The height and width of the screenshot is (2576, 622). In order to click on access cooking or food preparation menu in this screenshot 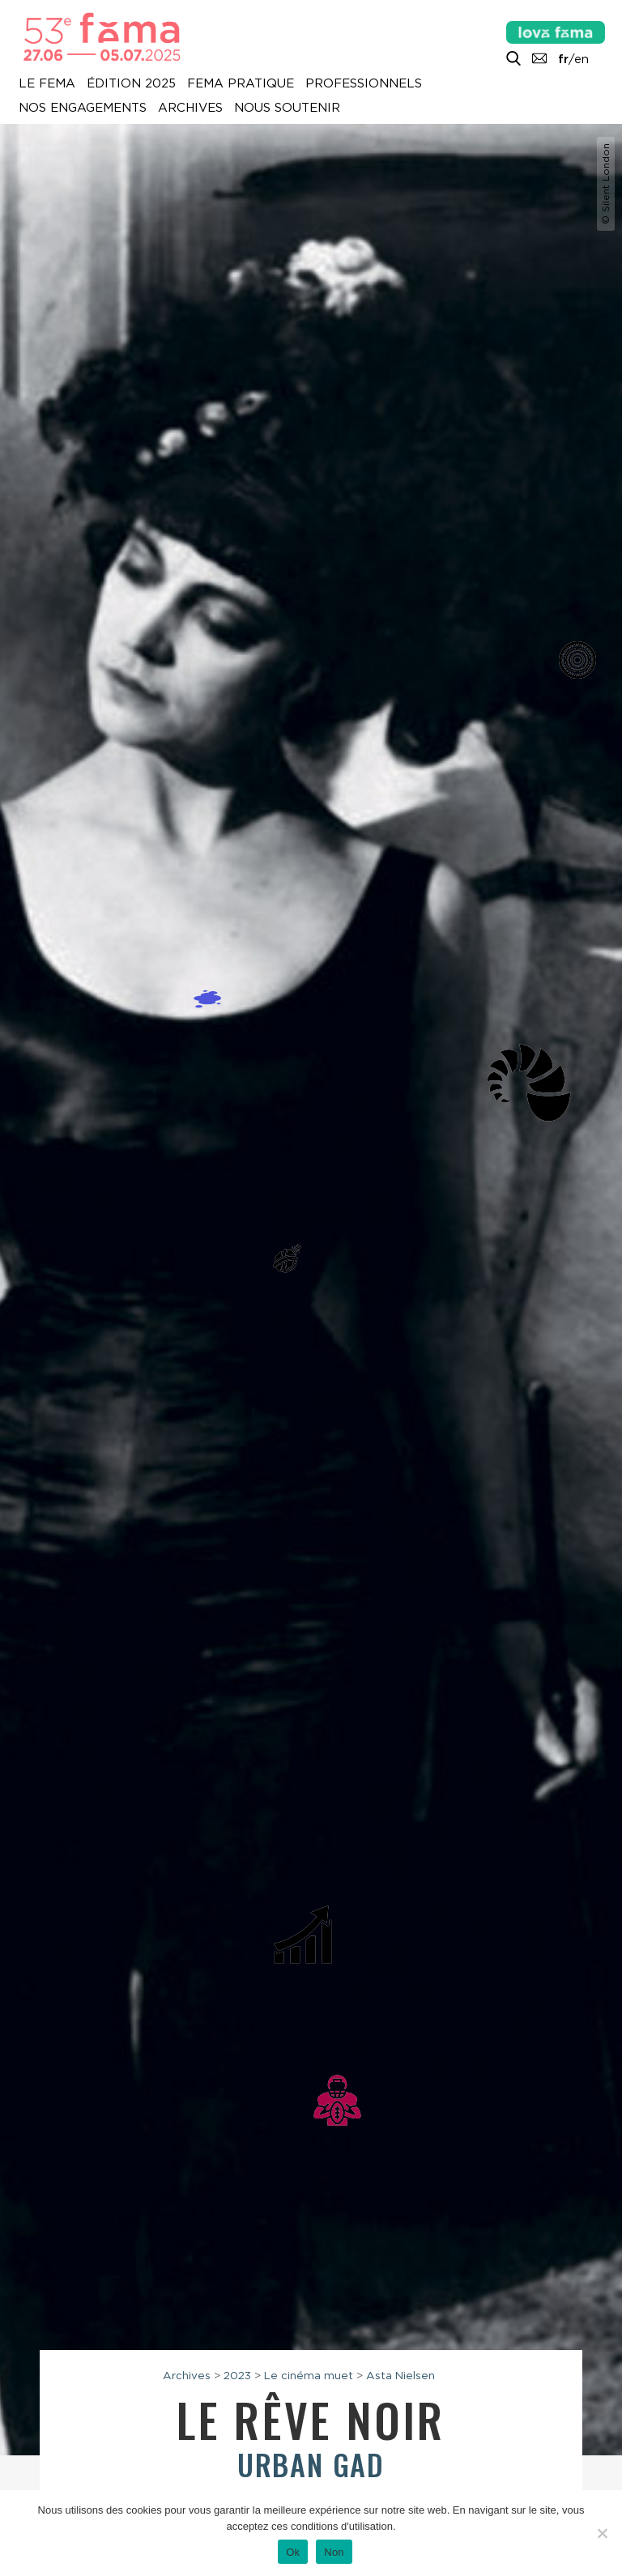, I will do `click(528, 1084)`.